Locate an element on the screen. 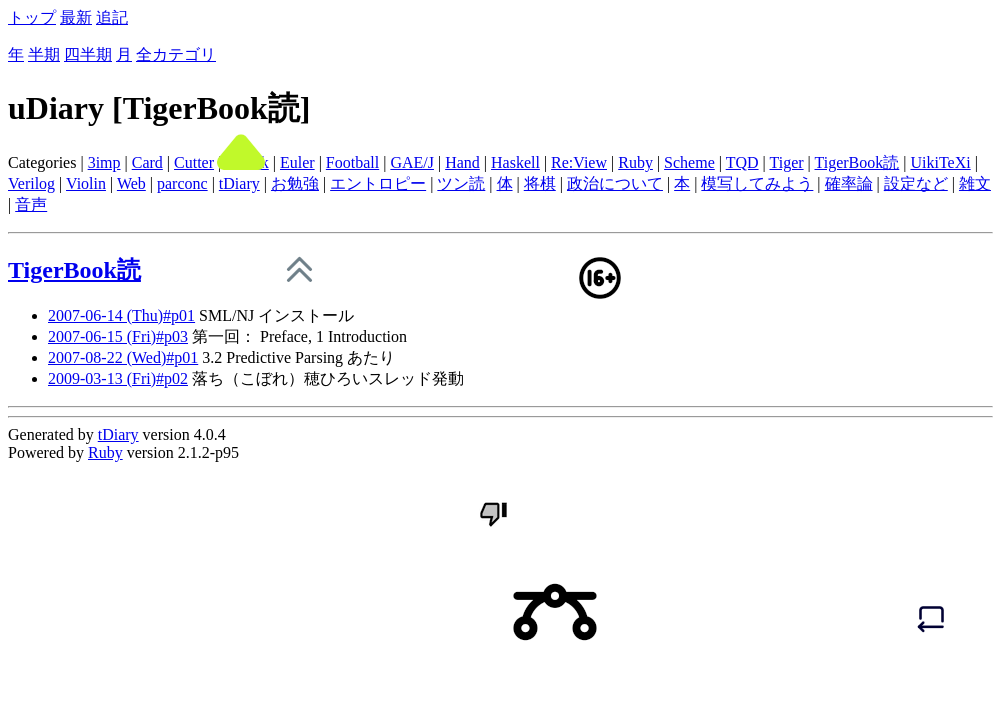  scroll to top of page is located at coordinates (241, 154).